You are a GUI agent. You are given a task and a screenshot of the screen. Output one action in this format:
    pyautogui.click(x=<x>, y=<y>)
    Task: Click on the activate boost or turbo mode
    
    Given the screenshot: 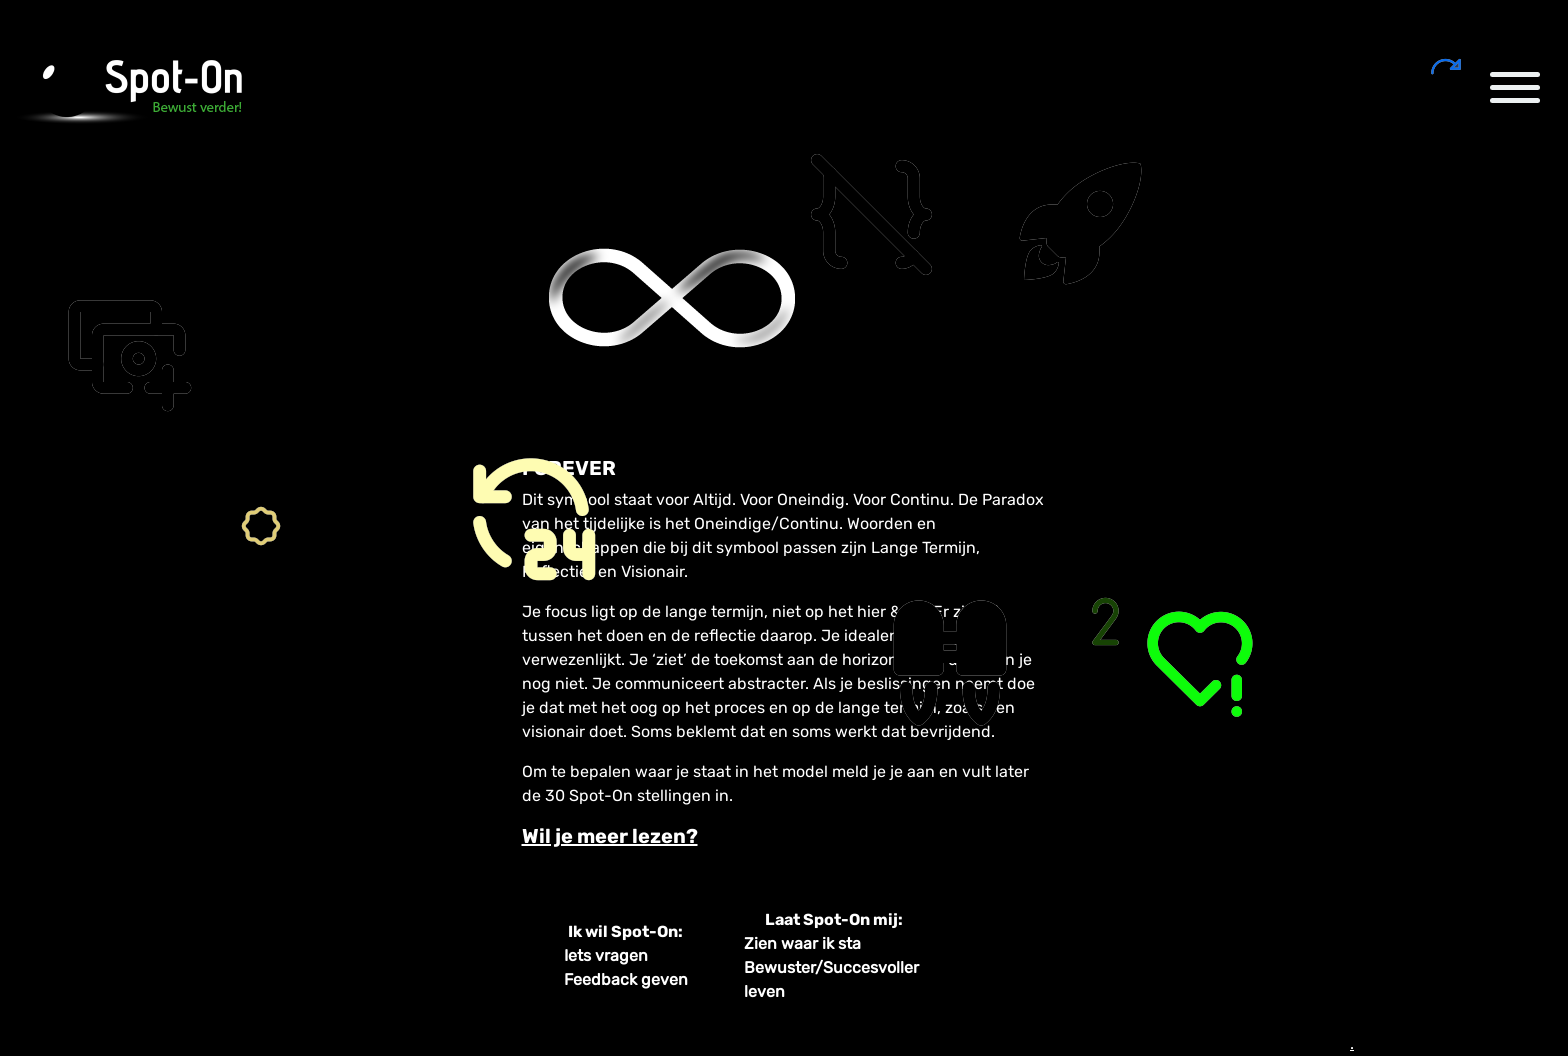 What is the action you would take?
    pyautogui.click(x=950, y=663)
    